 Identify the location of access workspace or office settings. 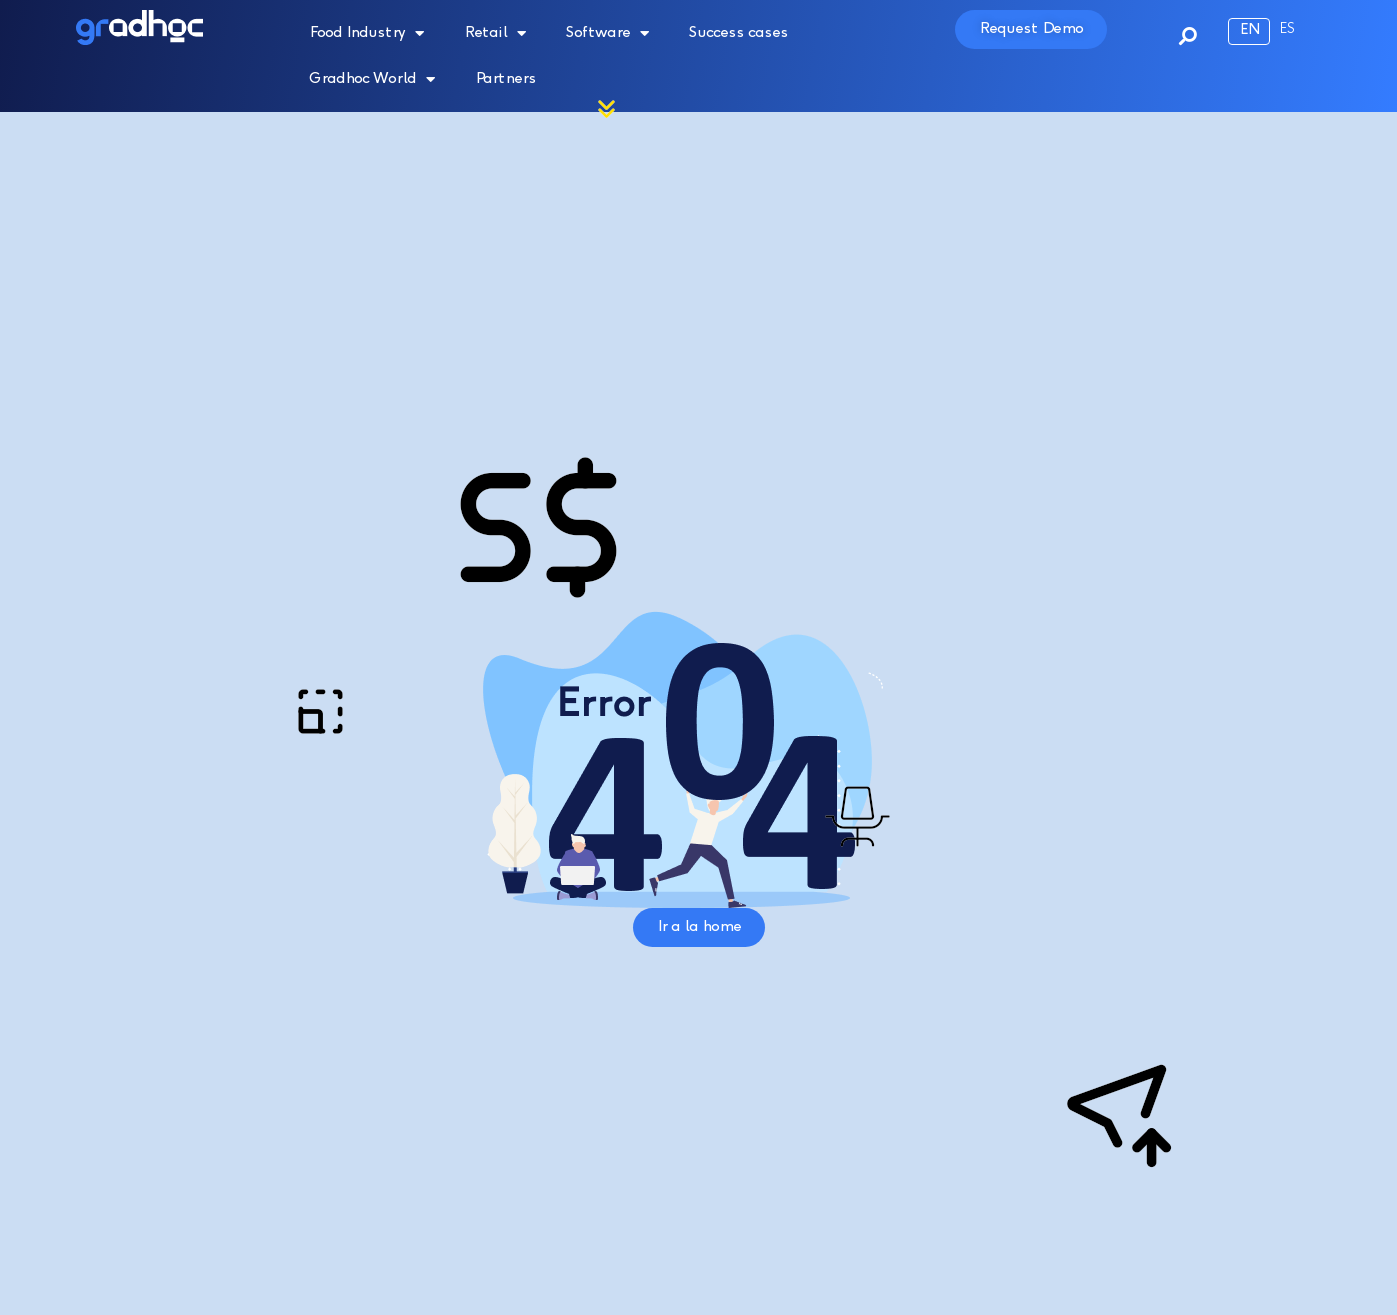
(857, 816).